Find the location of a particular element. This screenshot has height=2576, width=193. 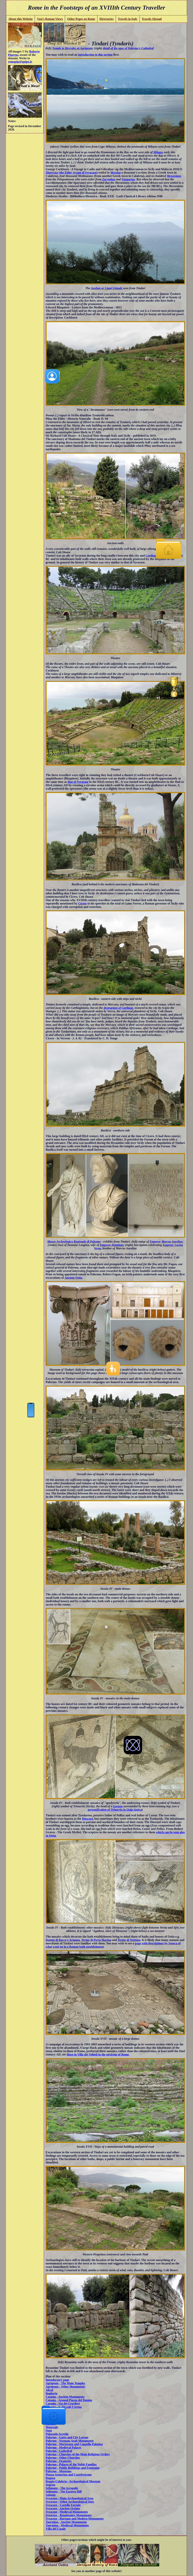

access your home folder is located at coordinates (168, 549).